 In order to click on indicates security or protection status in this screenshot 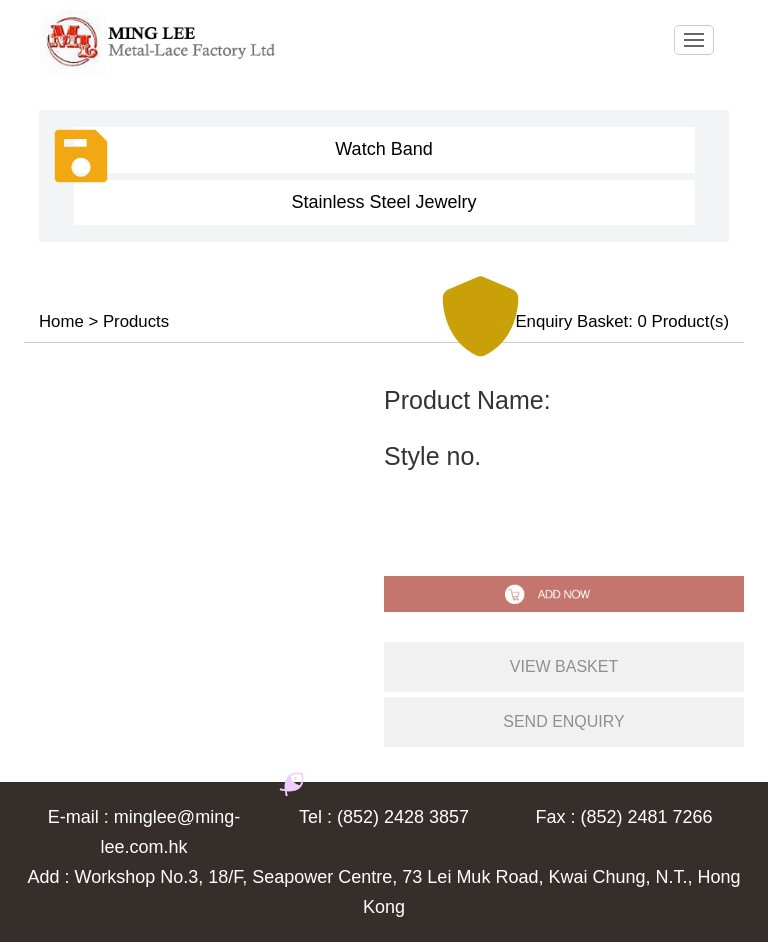, I will do `click(480, 316)`.